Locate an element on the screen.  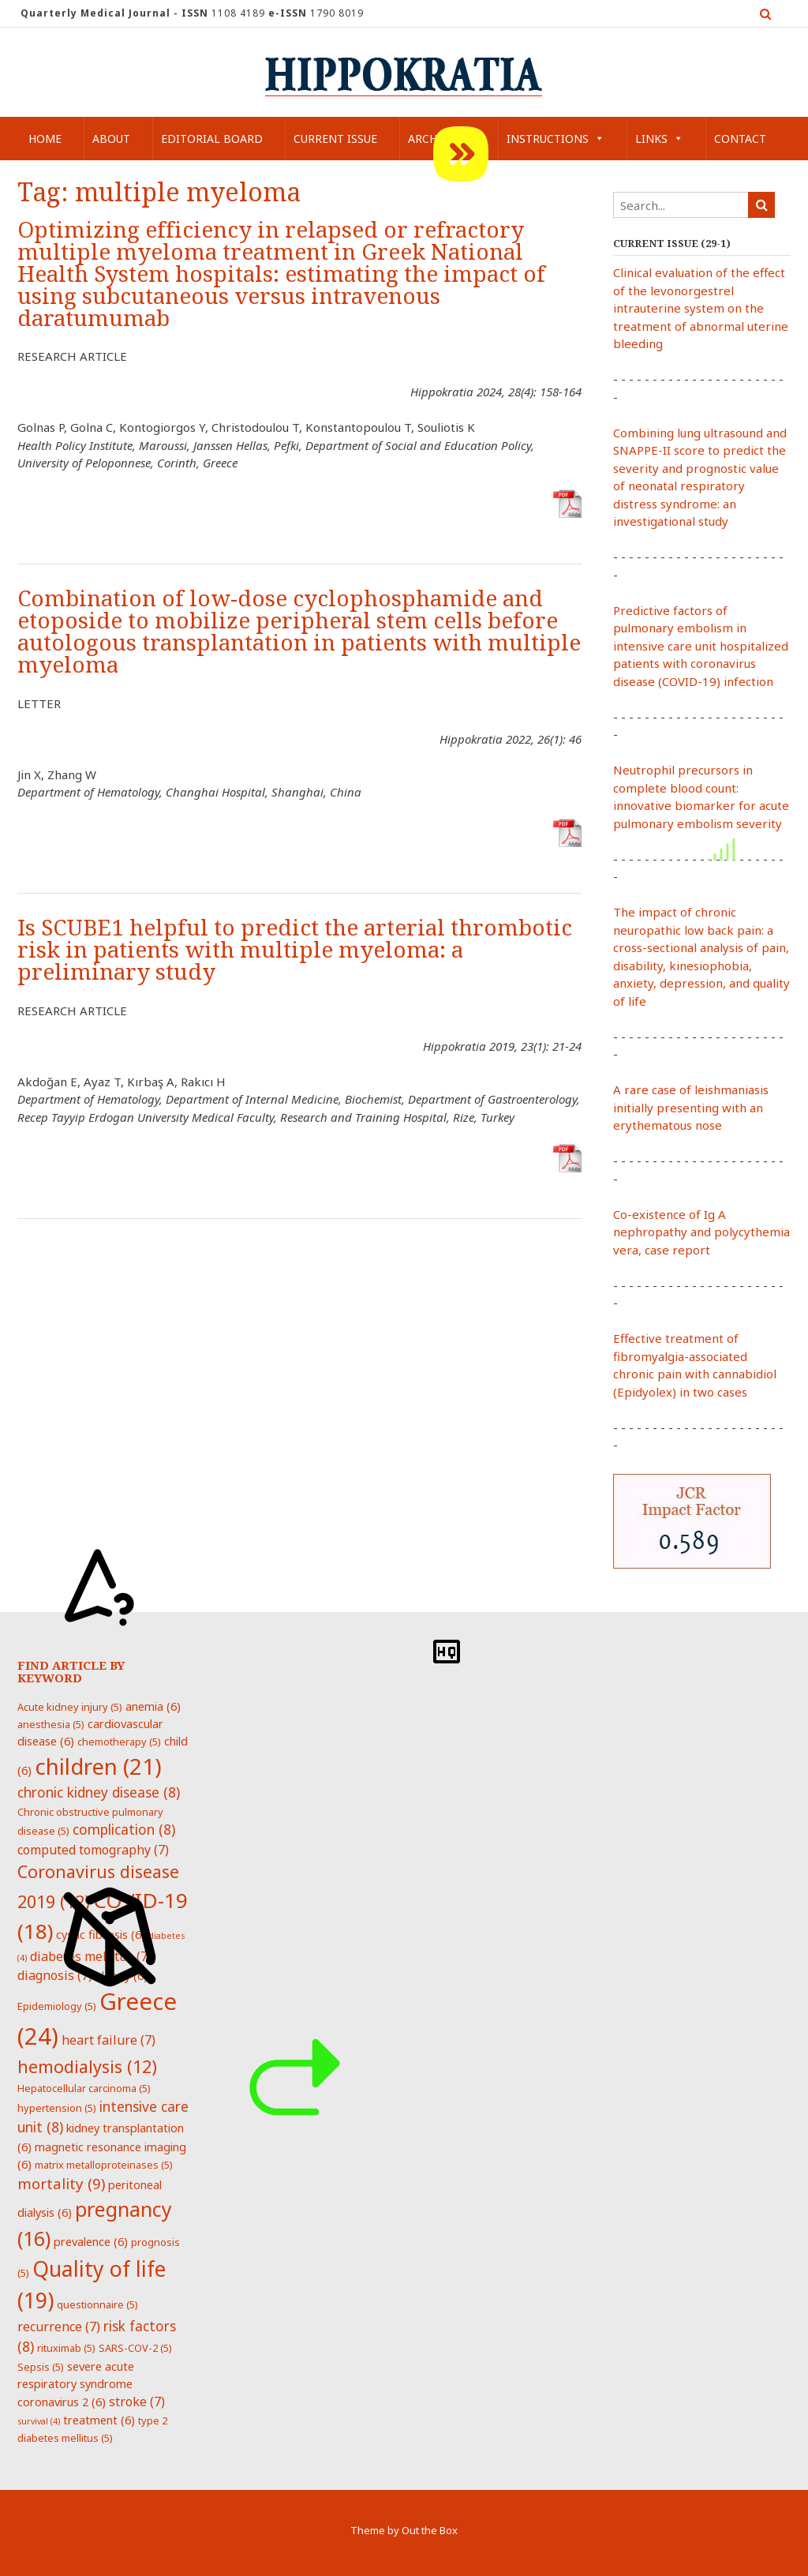
get directions help or navigation assistance is located at coordinates (97, 1585).